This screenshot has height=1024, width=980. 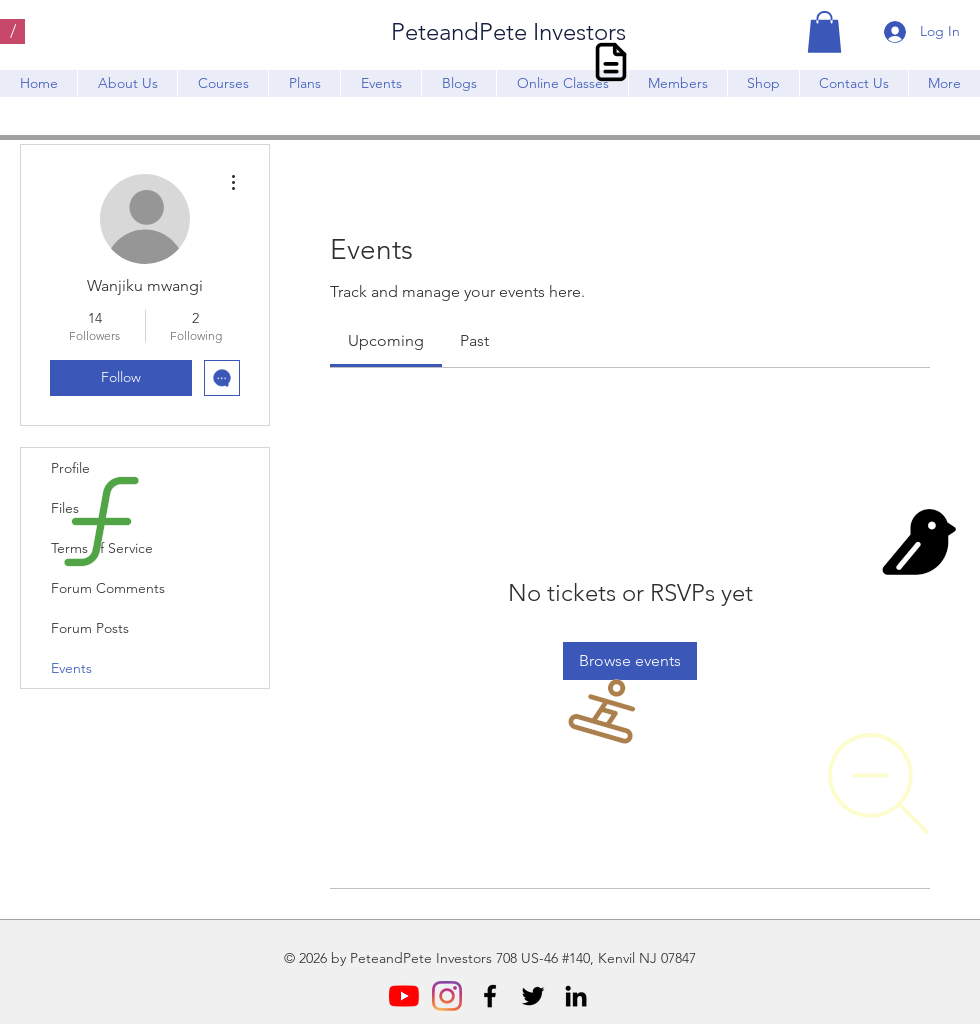 What do you see at coordinates (920, 544) in the screenshot?
I see `access twitter or social media sharing` at bounding box center [920, 544].